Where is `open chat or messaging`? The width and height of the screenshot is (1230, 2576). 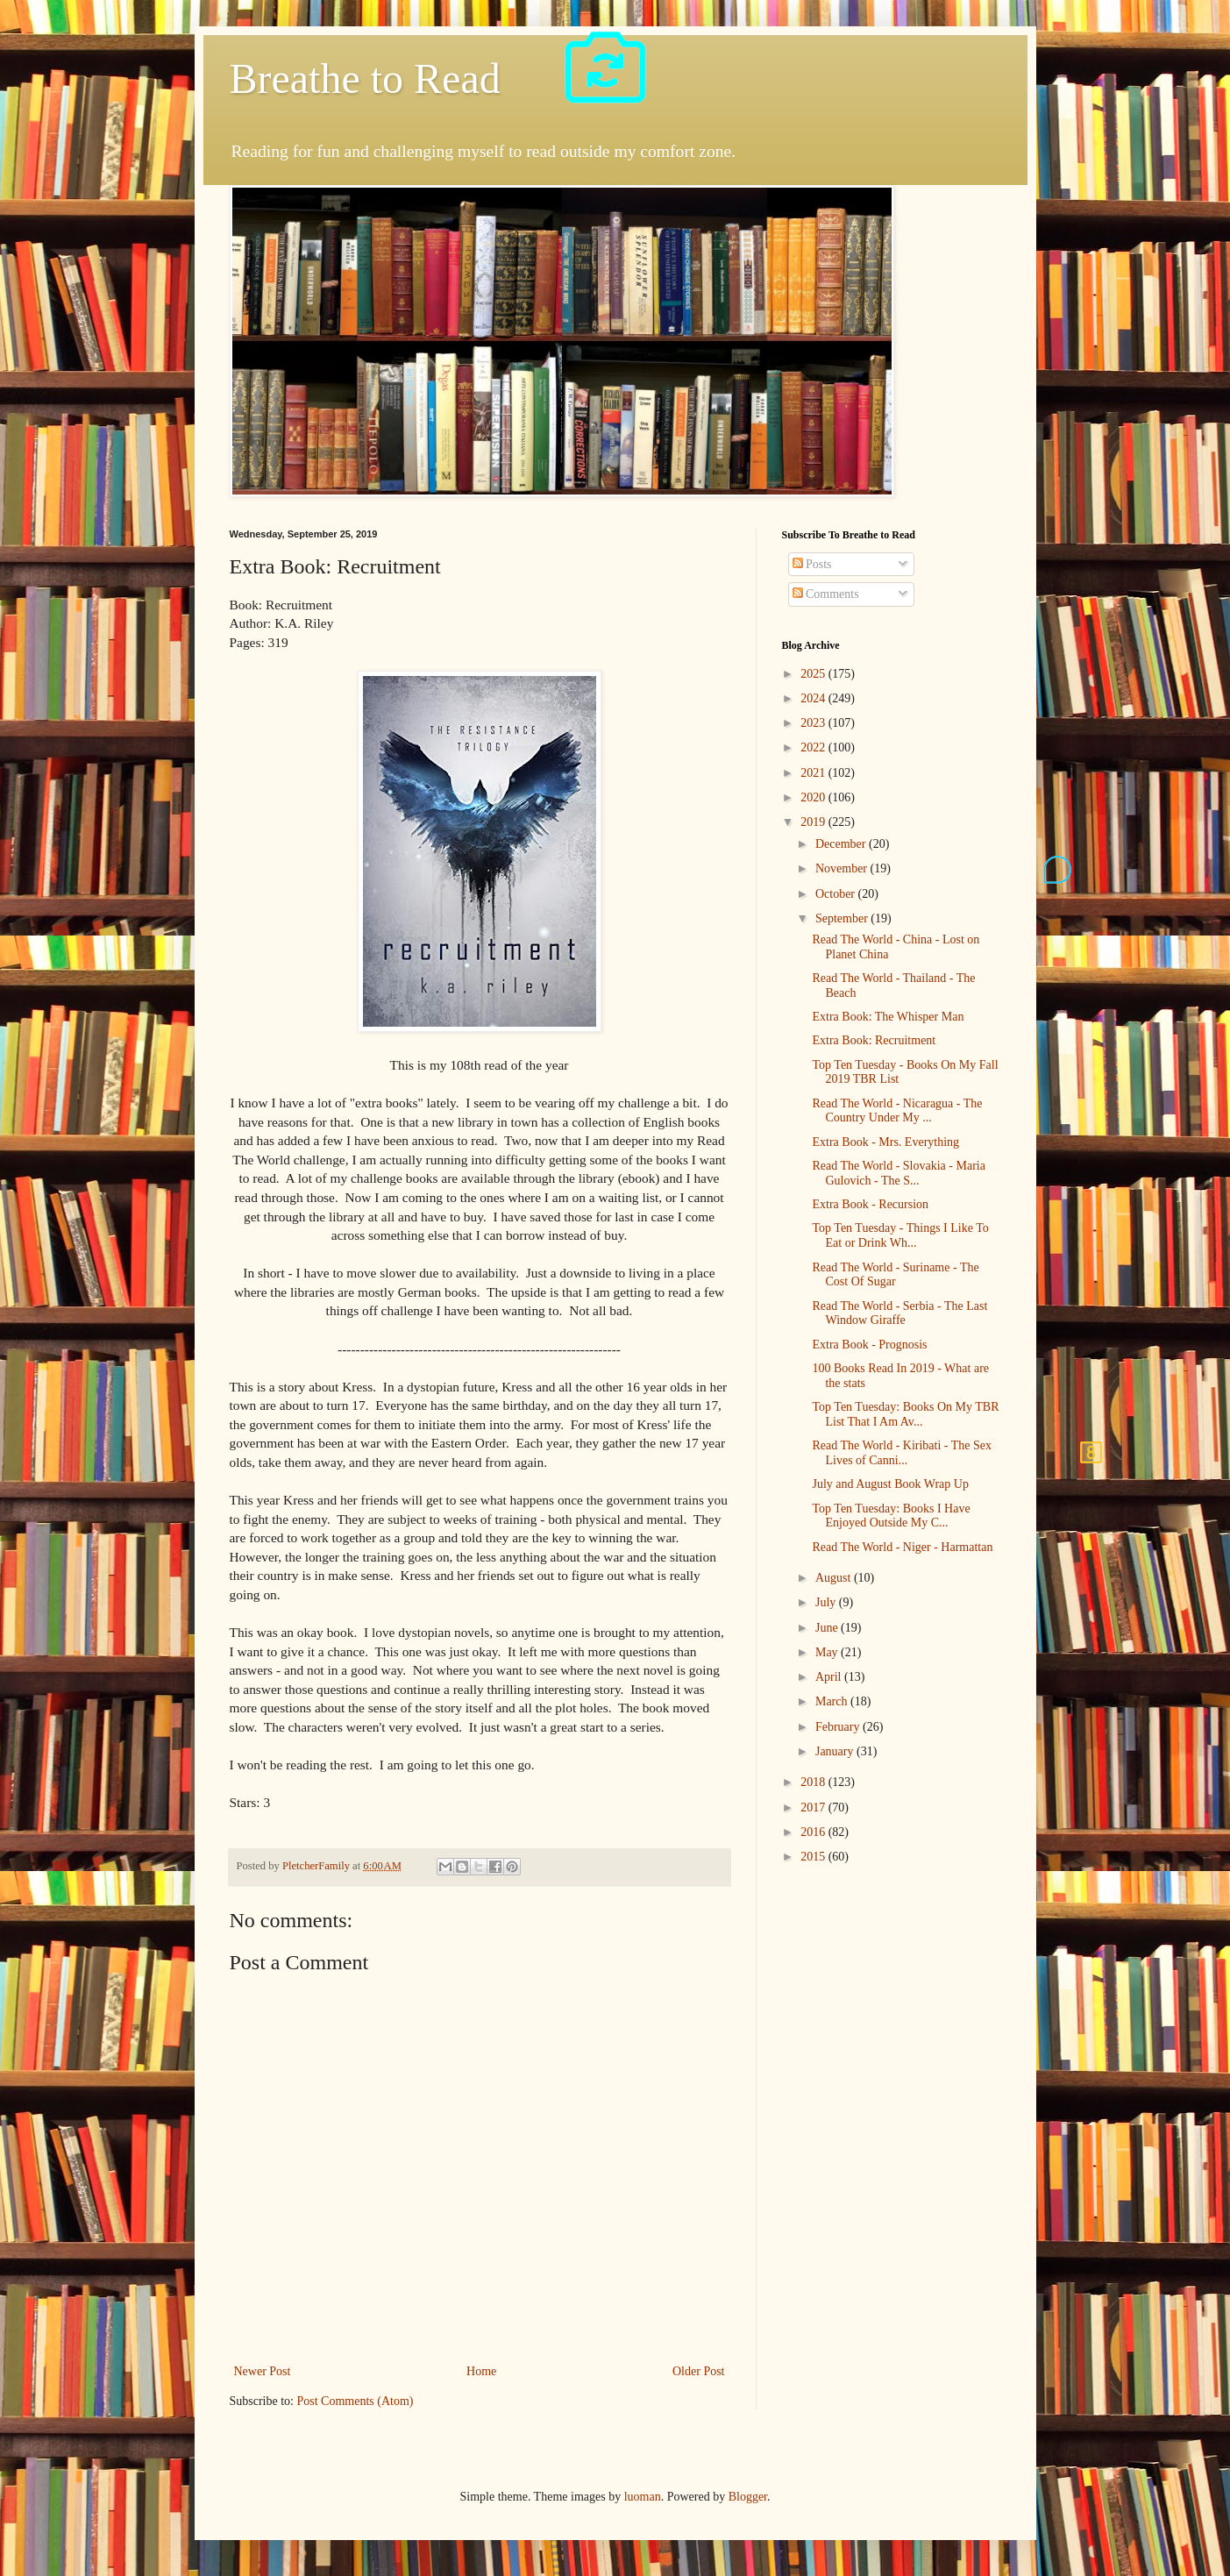 open chat or messaging is located at coordinates (1056, 870).